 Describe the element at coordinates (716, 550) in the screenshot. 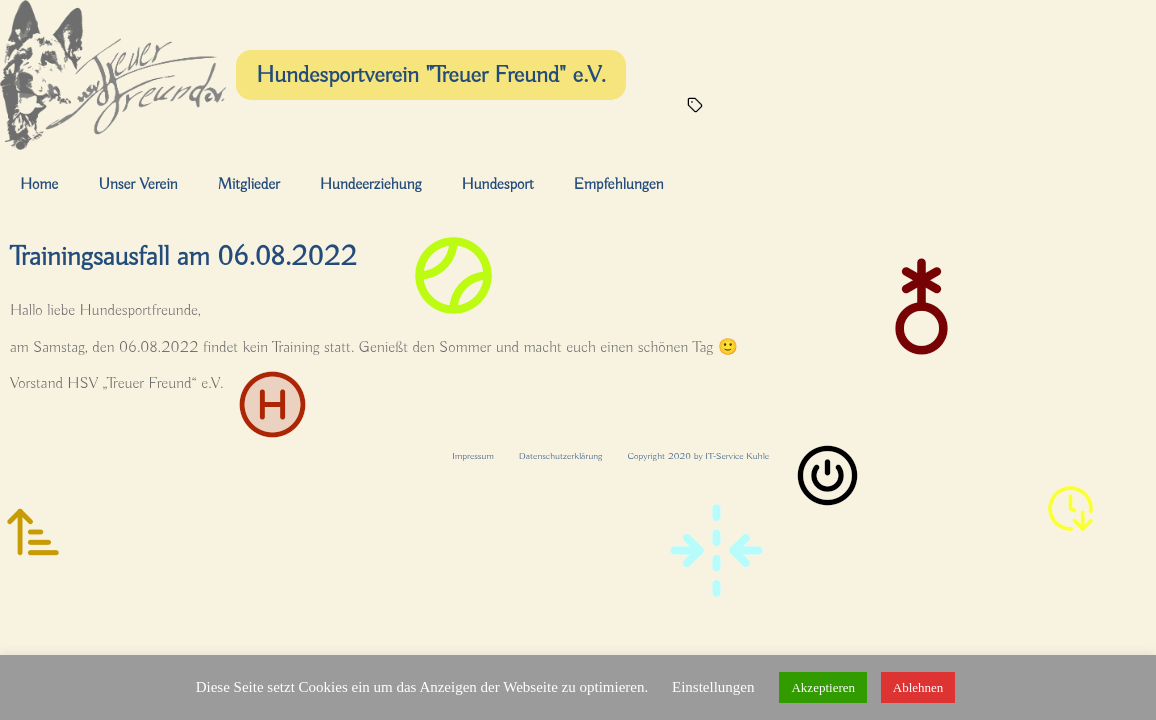

I see `collapse content horizontally` at that location.